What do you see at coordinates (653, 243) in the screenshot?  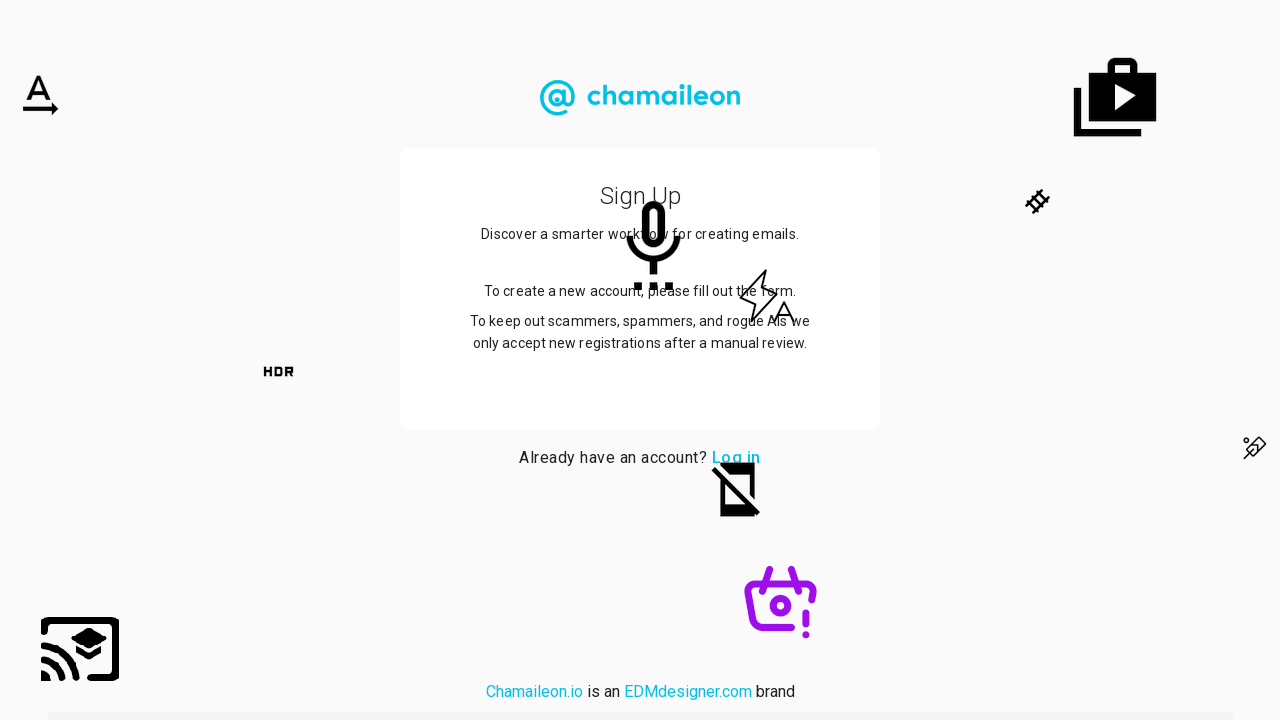 I see `access voice input settings` at bounding box center [653, 243].